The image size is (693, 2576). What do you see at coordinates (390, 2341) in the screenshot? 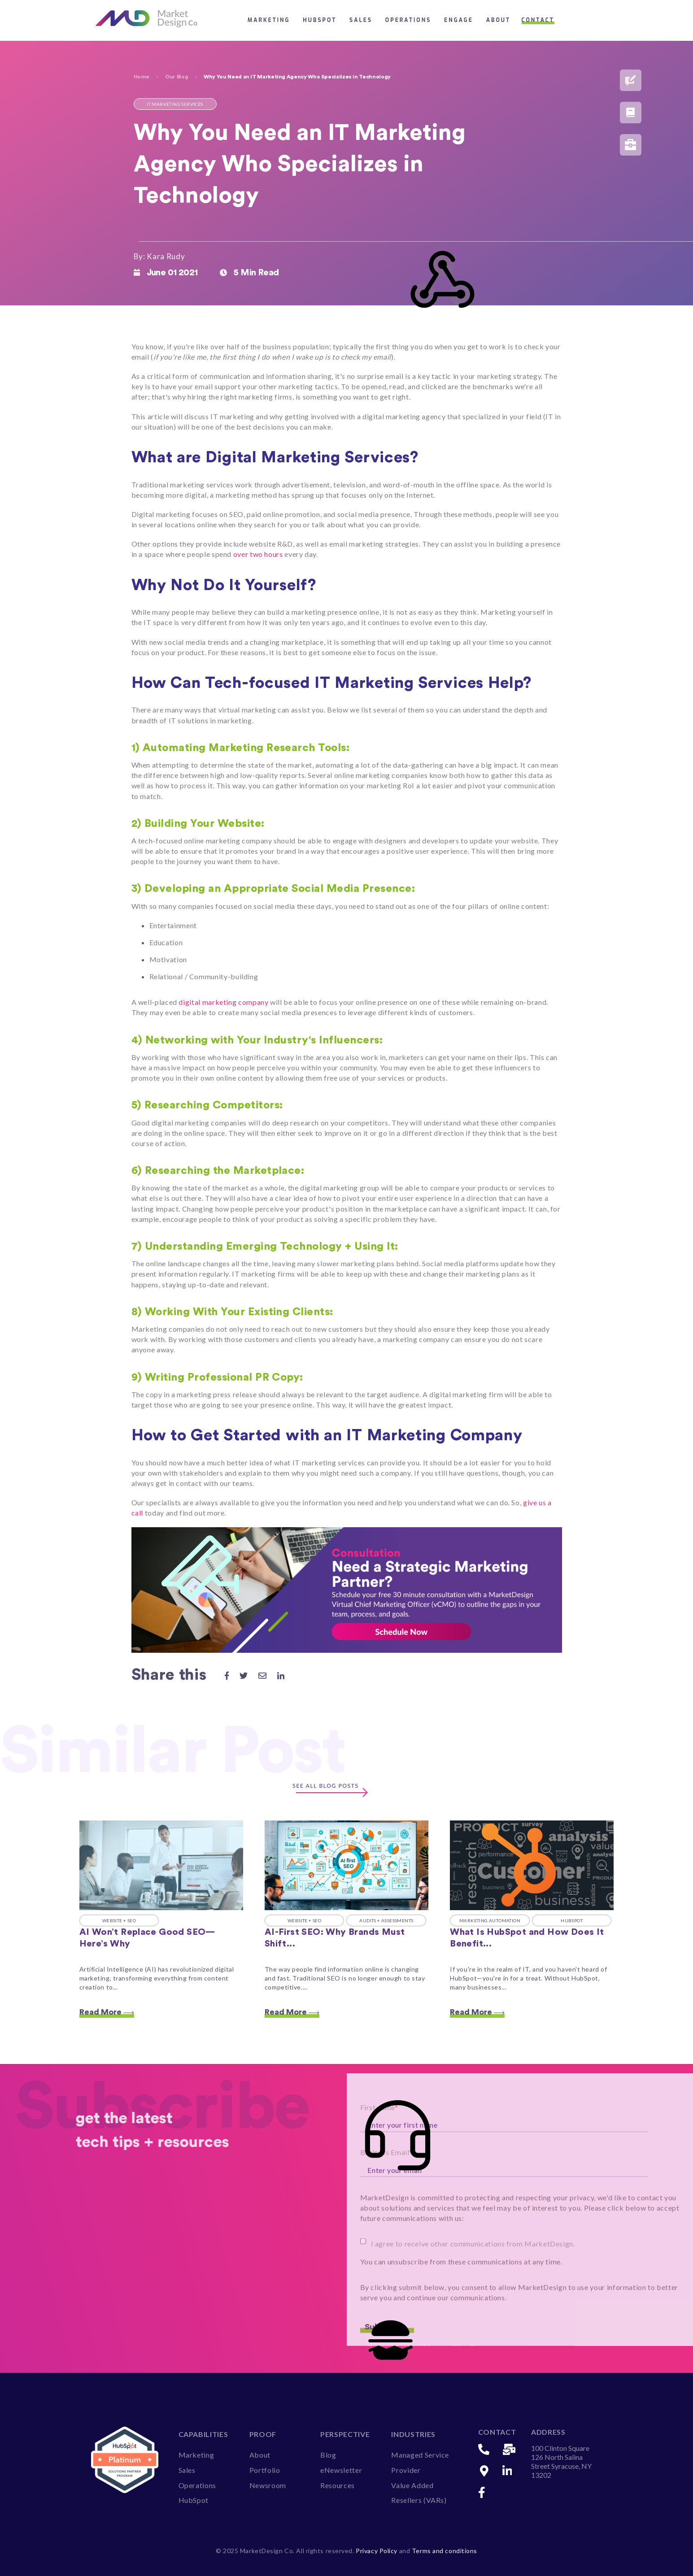
I see `open navigation menu` at bounding box center [390, 2341].